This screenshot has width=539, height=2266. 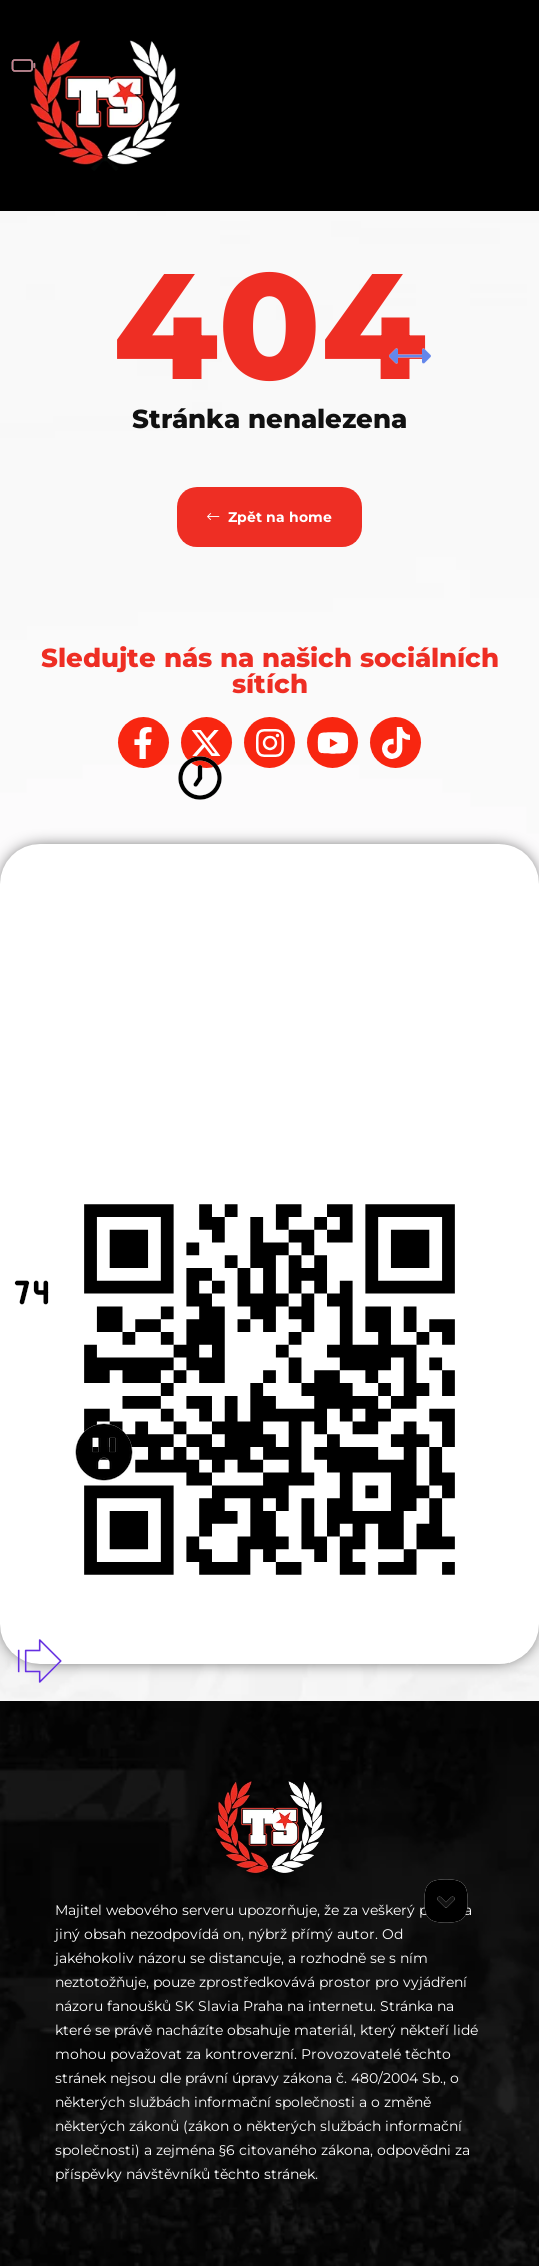 I want to click on displays the number 74 as a label or count indicator, so click(x=31, y=1292).